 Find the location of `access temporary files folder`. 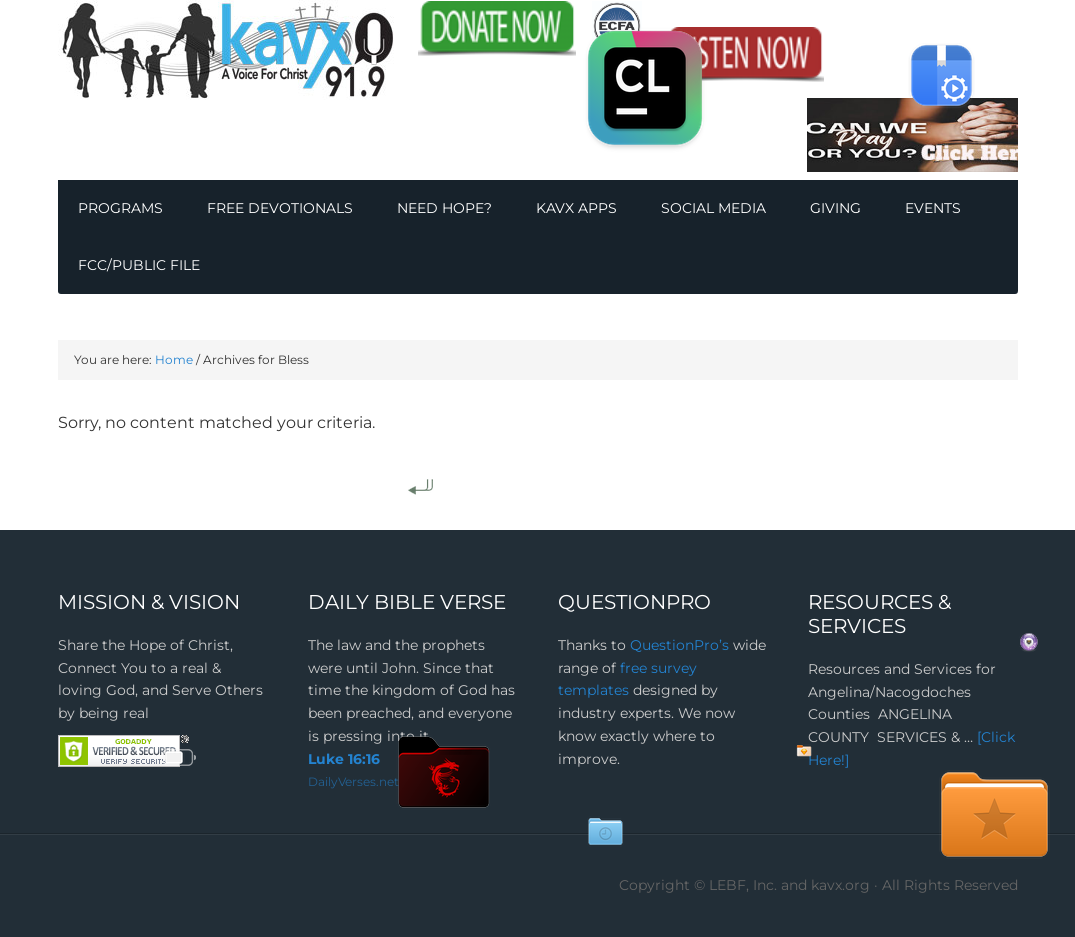

access temporary files folder is located at coordinates (605, 831).